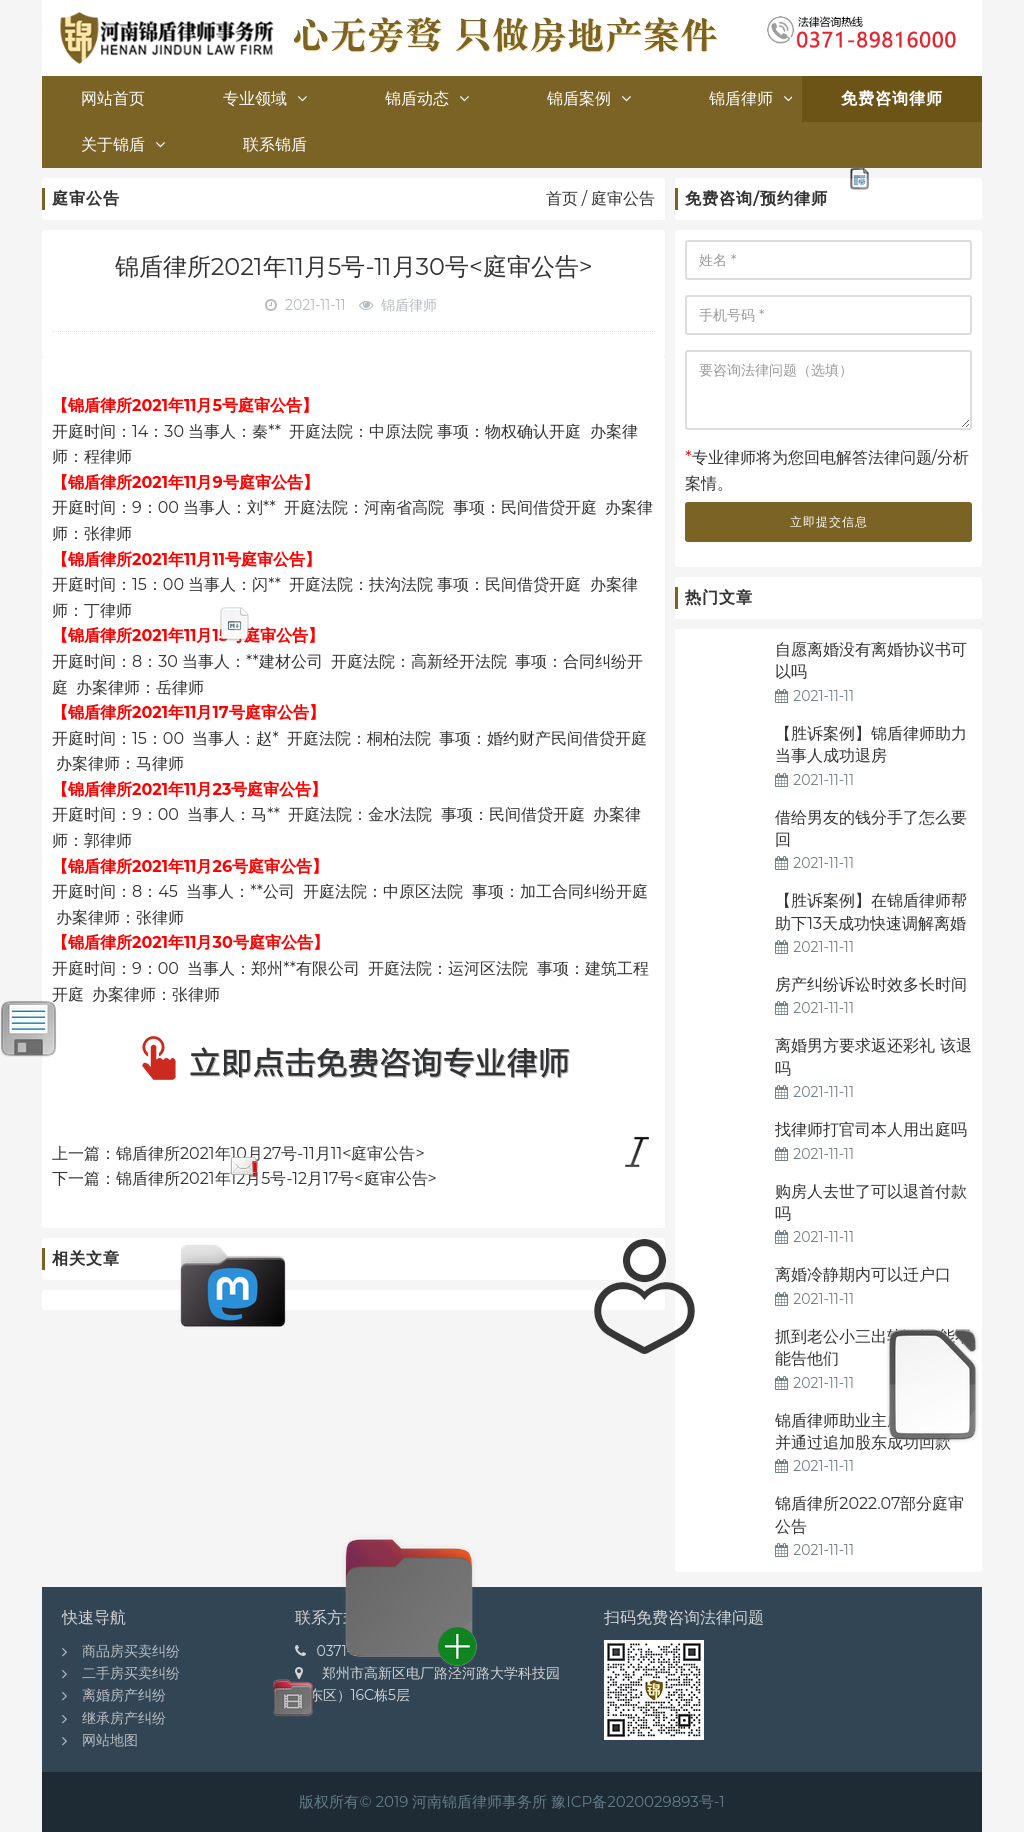  I want to click on create a new folder, so click(409, 1598).